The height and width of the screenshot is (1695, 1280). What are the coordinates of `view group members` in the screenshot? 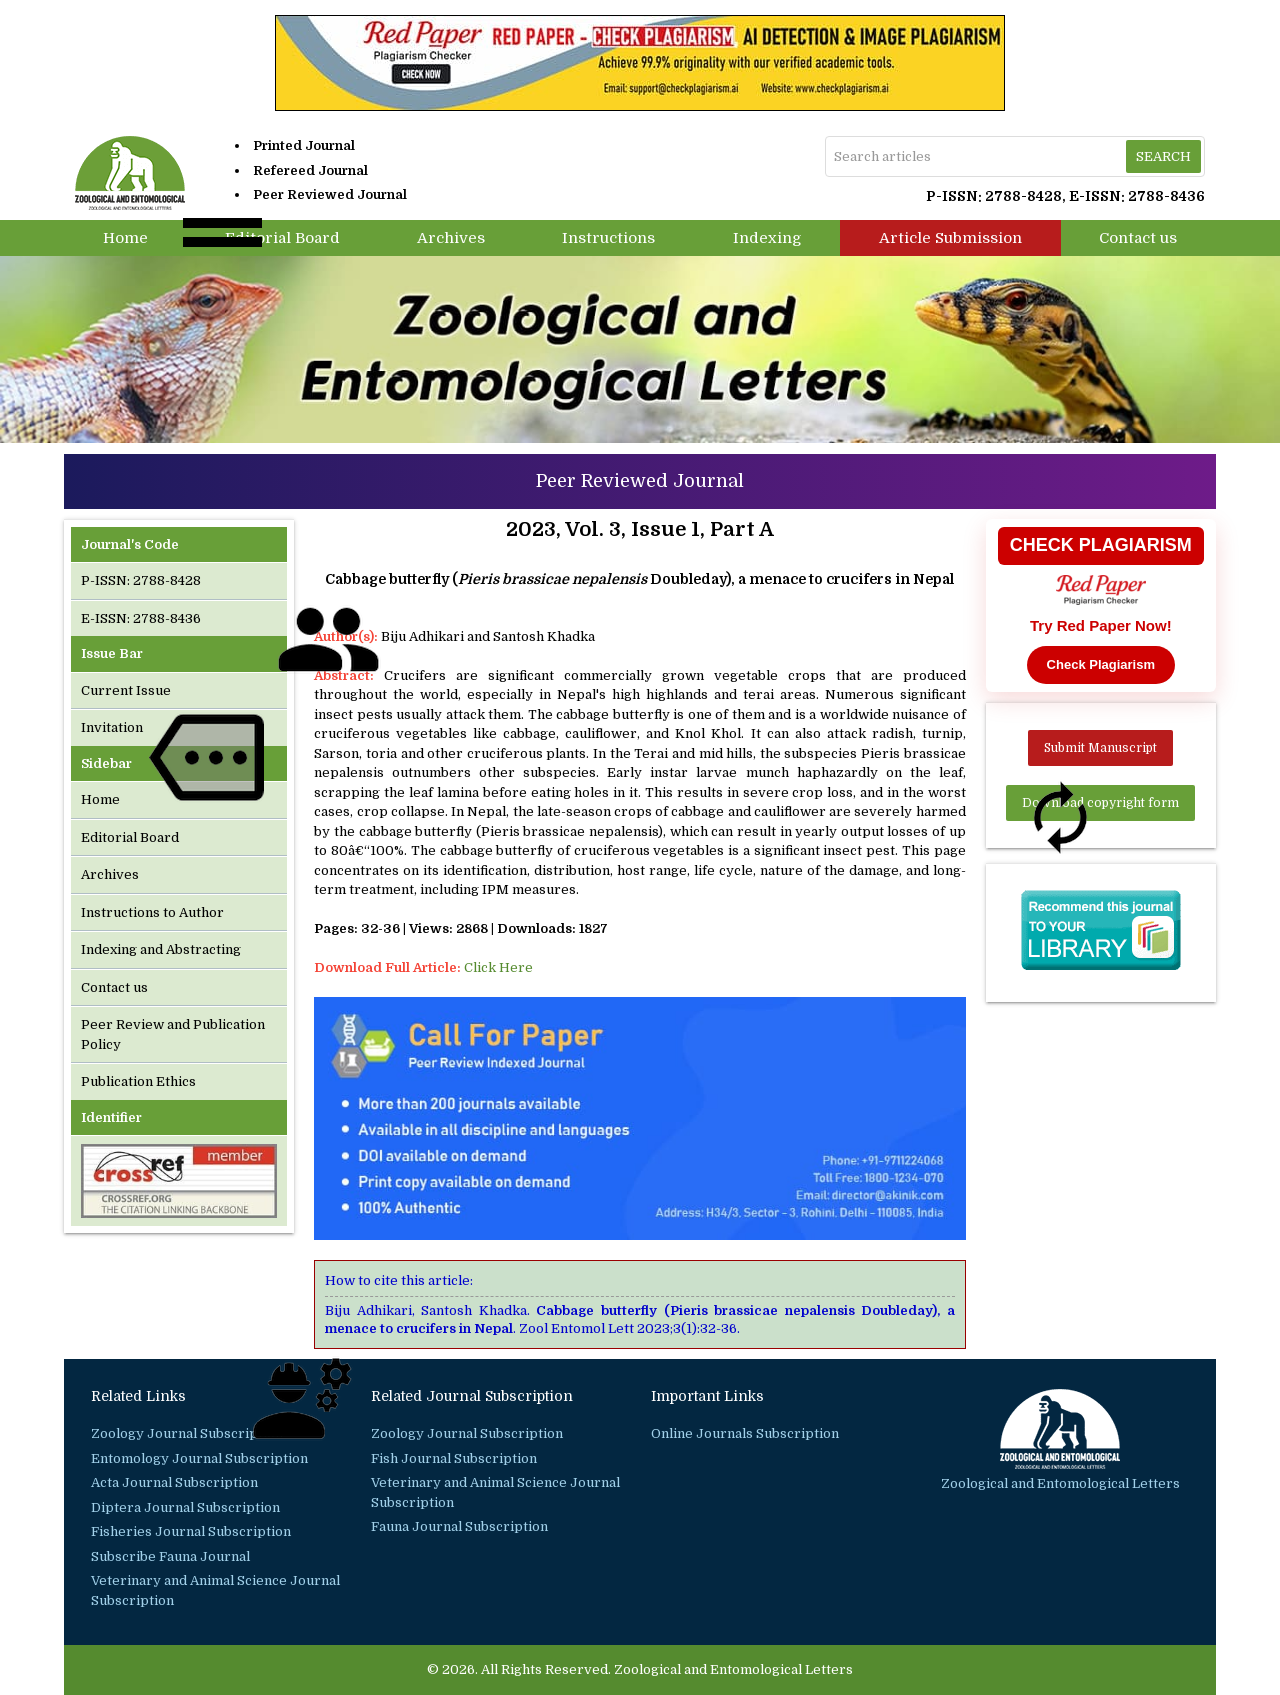 It's located at (328, 639).